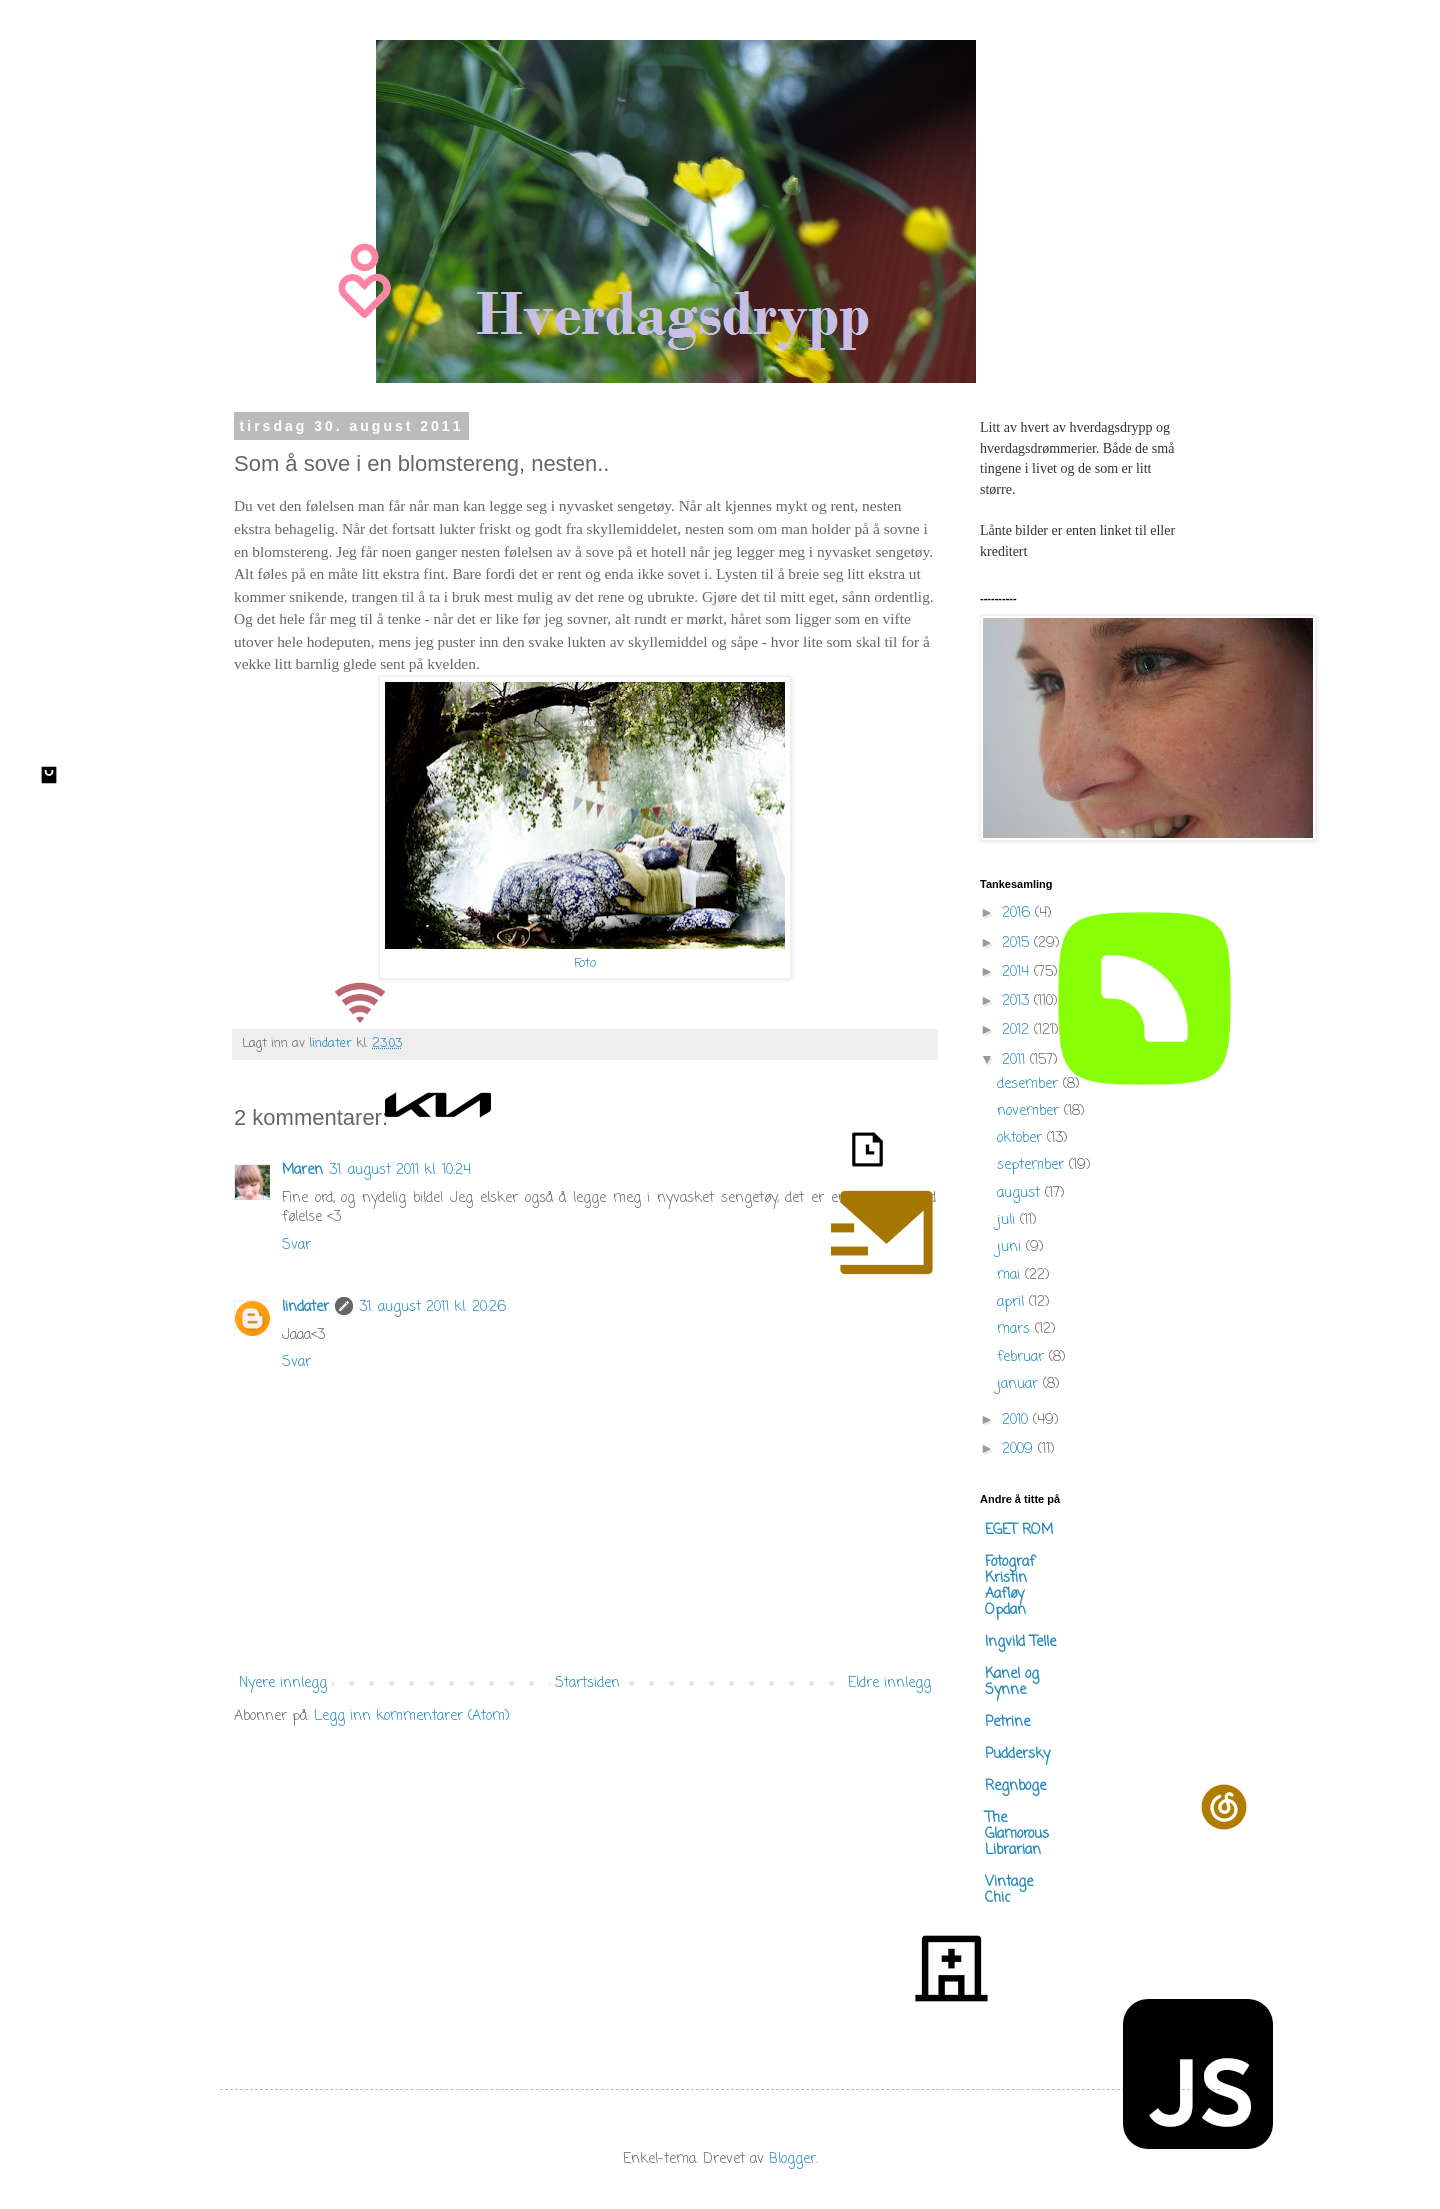  Describe the element at coordinates (49, 775) in the screenshot. I see `view your shopping bag` at that location.